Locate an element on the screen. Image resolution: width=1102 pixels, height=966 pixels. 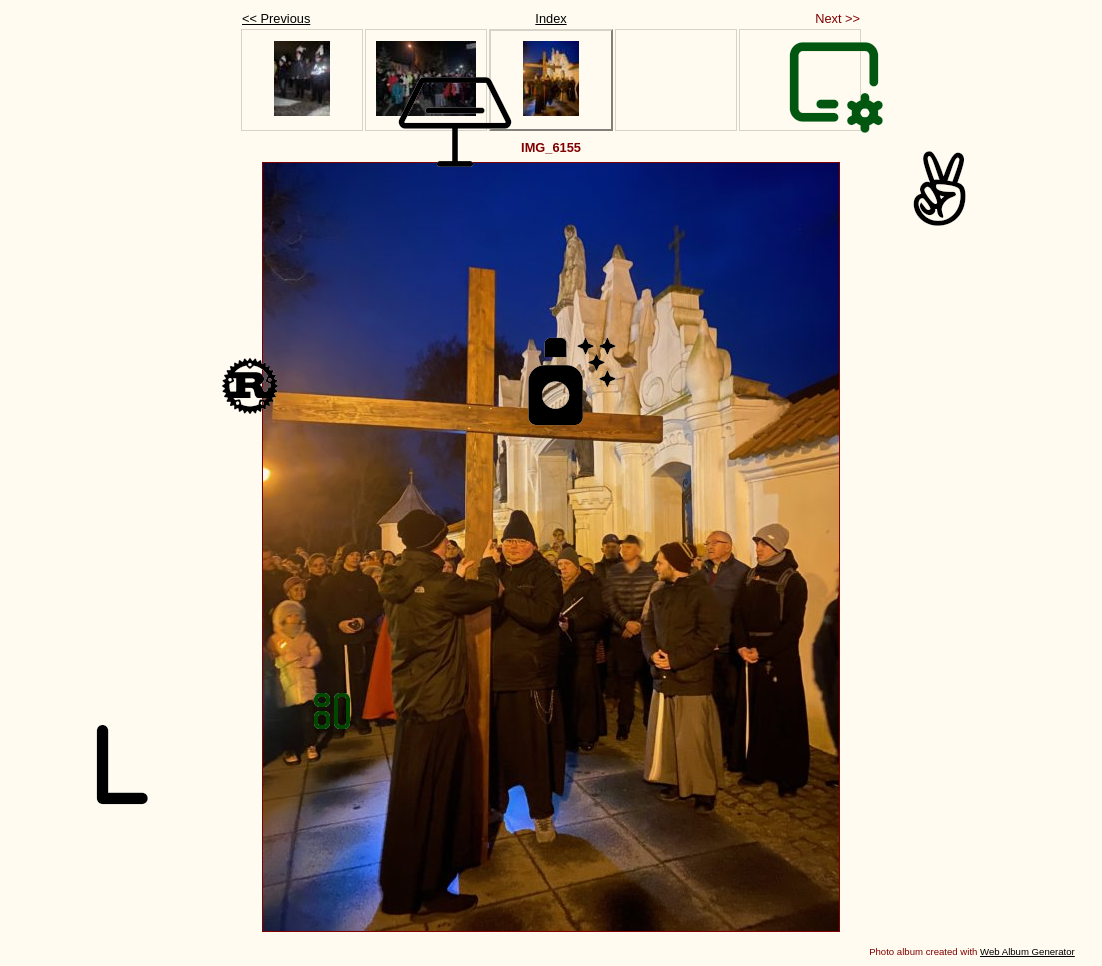
access presentation mode is located at coordinates (455, 122).